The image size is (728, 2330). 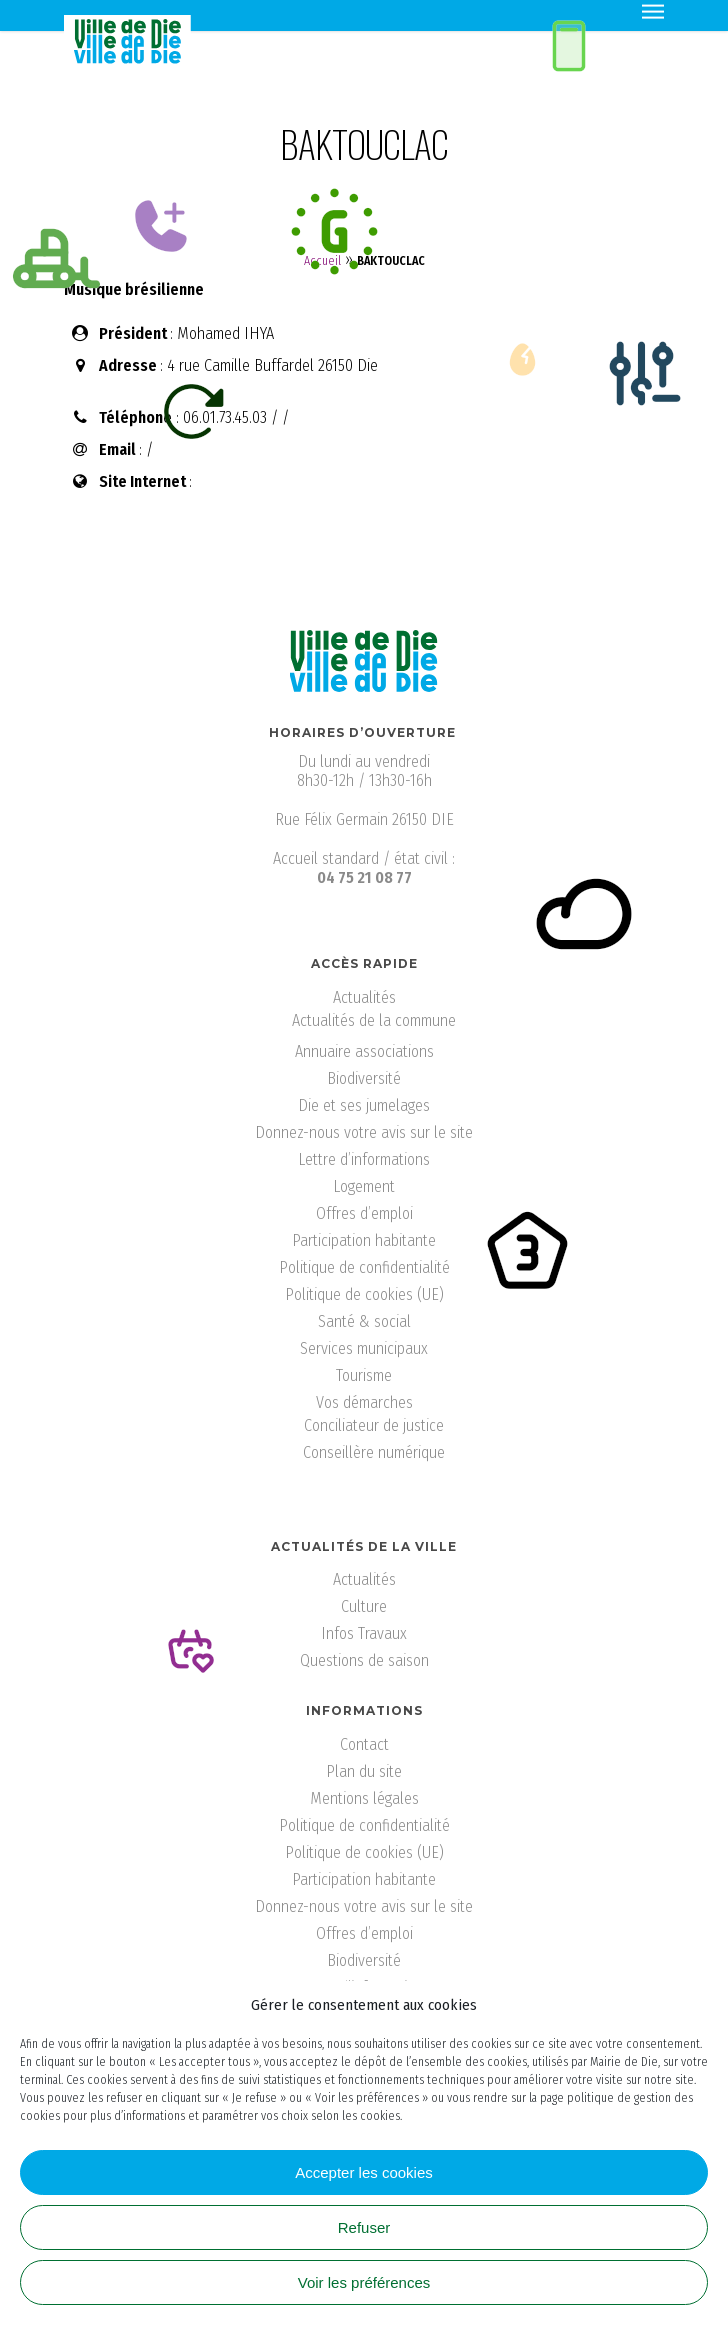 I want to click on add item to favorites or wishlist, so click(x=190, y=1649).